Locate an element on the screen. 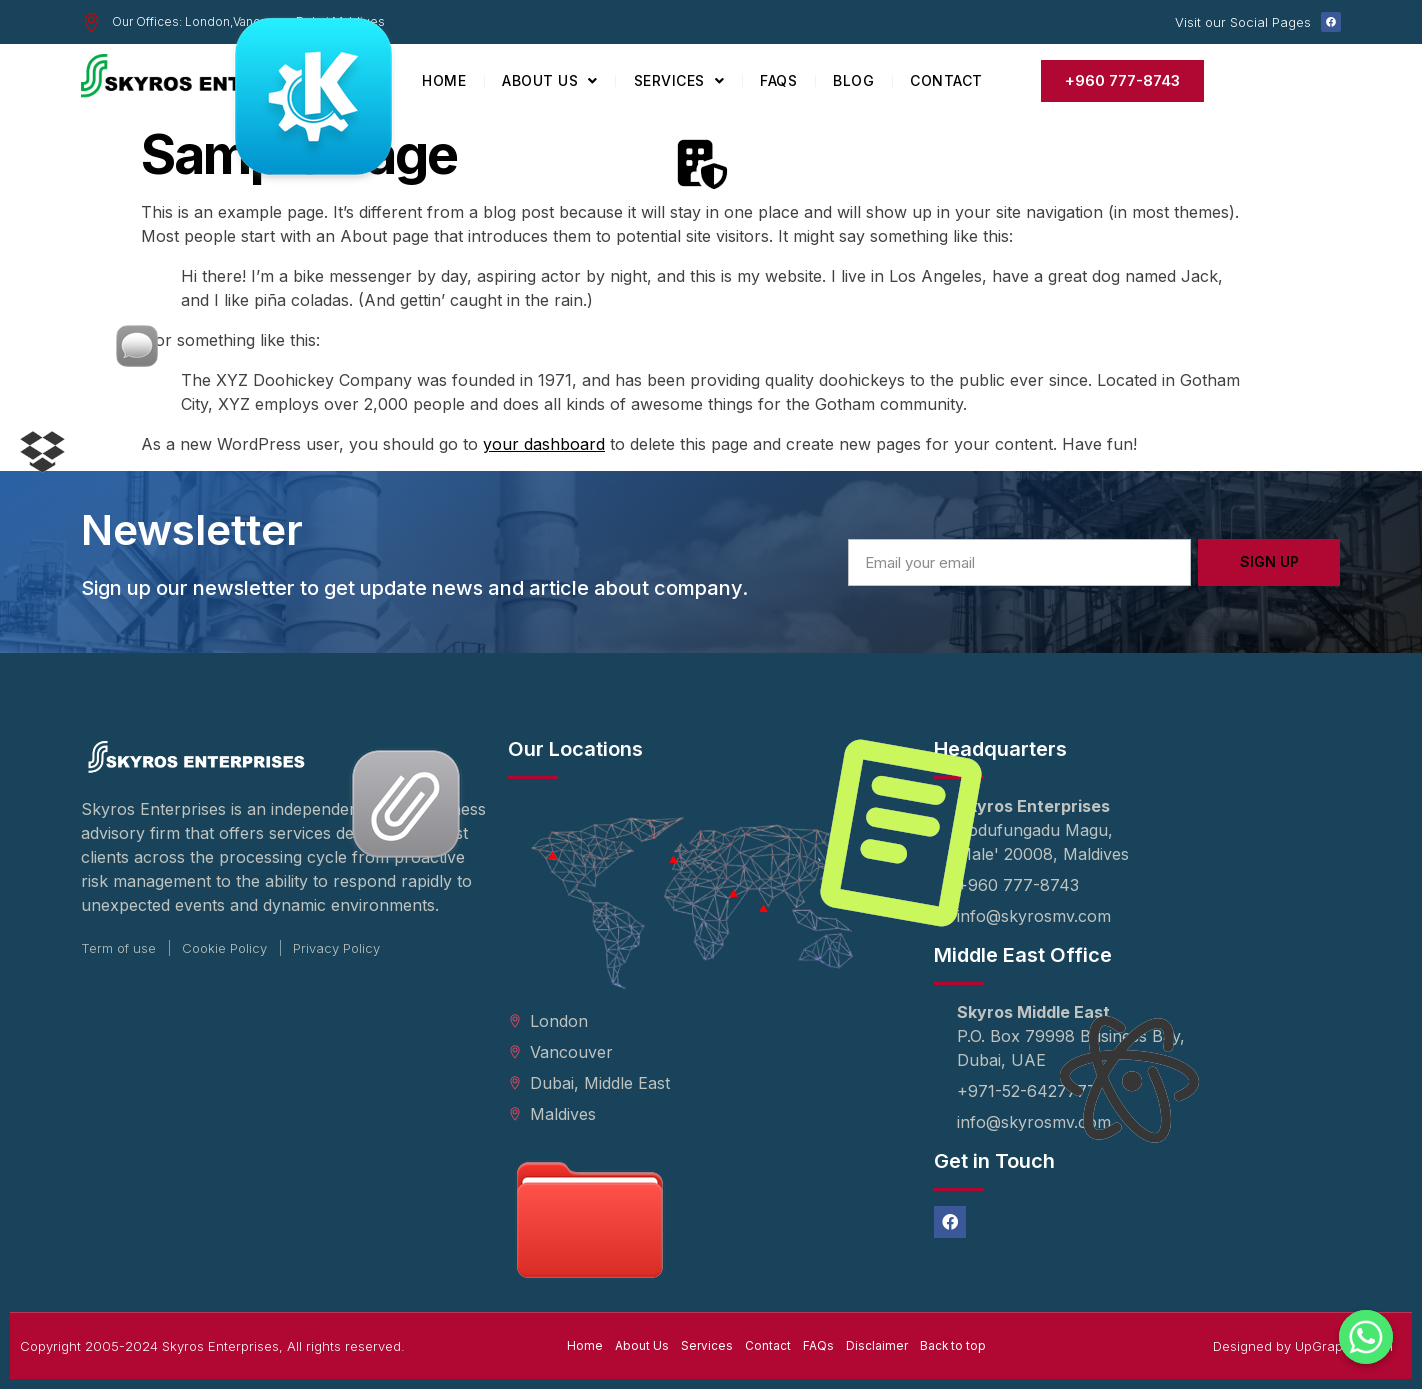 The image size is (1422, 1389). launch kde desktop environment settings is located at coordinates (313, 96).